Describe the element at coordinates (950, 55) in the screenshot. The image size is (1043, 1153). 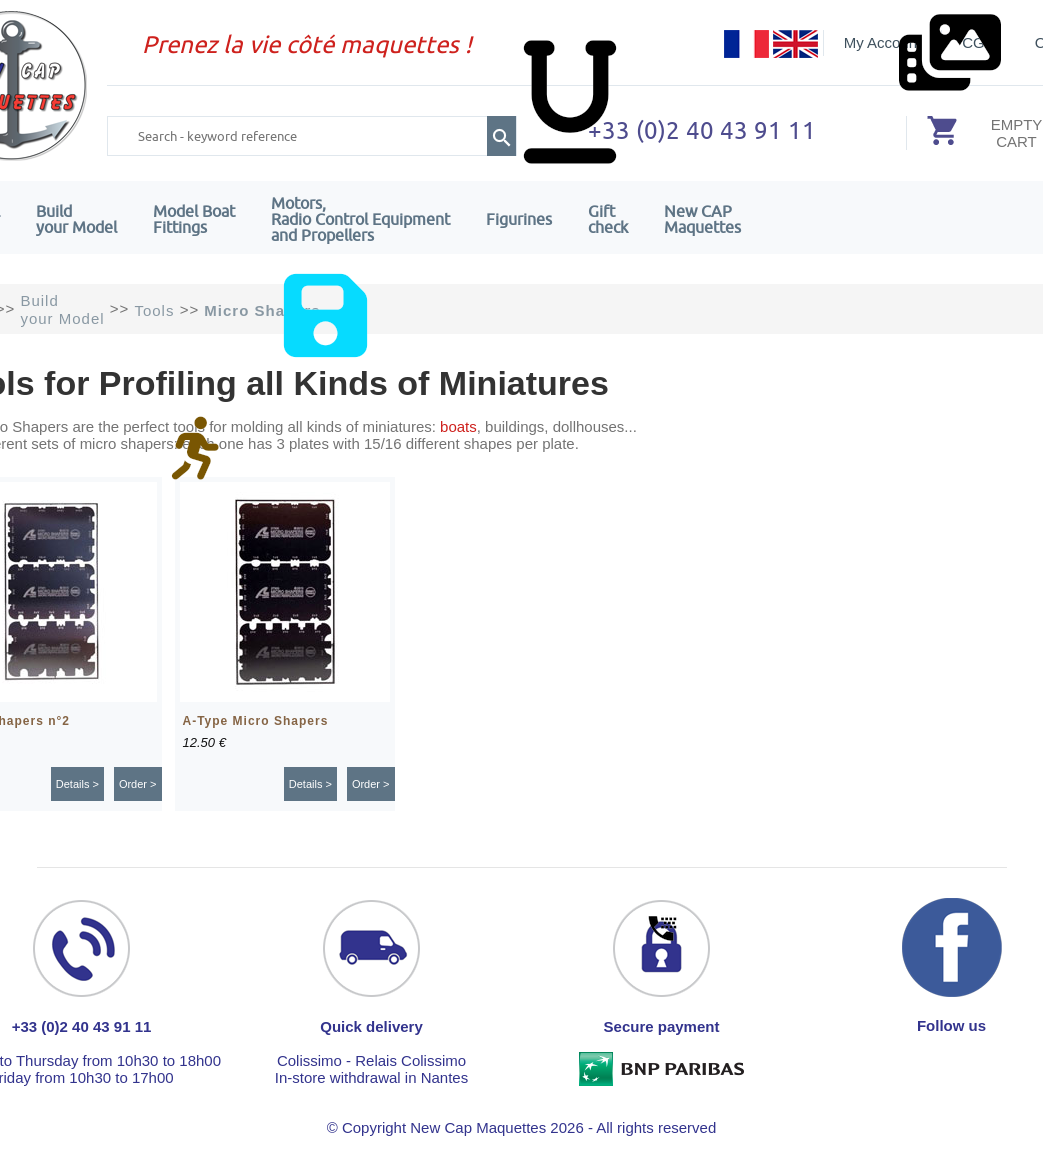
I see `access photo and video gallery` at that location.